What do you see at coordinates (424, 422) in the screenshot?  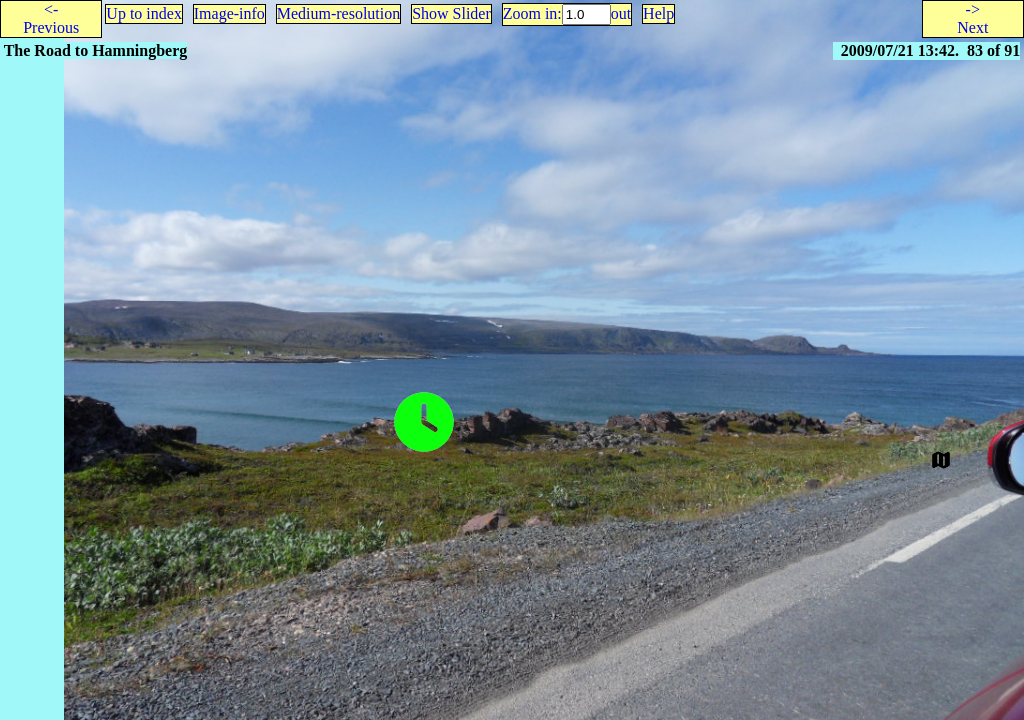 I see `view current time` at bounding box center [424, 422].